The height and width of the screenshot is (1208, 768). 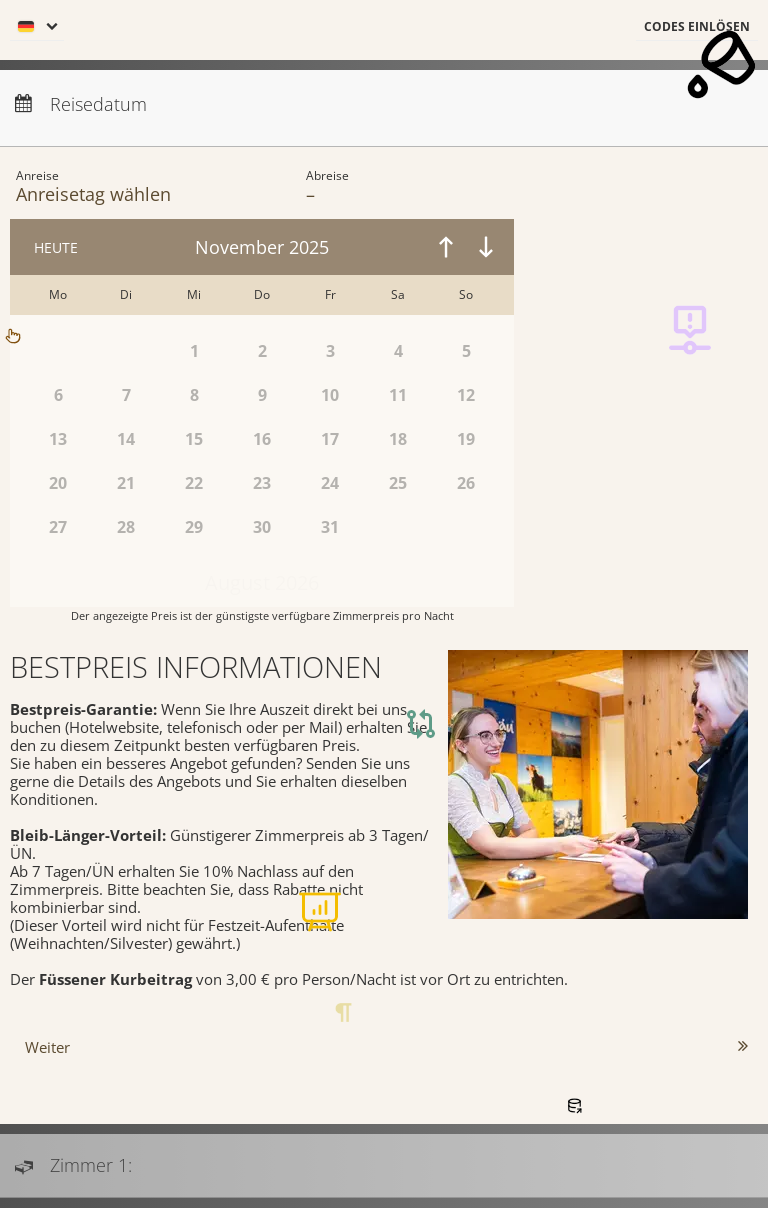 What do you see at coordinates (421, 724) in the screenshot?
I see `compare branches or commits in a repository` at bounding box center [421, 724].